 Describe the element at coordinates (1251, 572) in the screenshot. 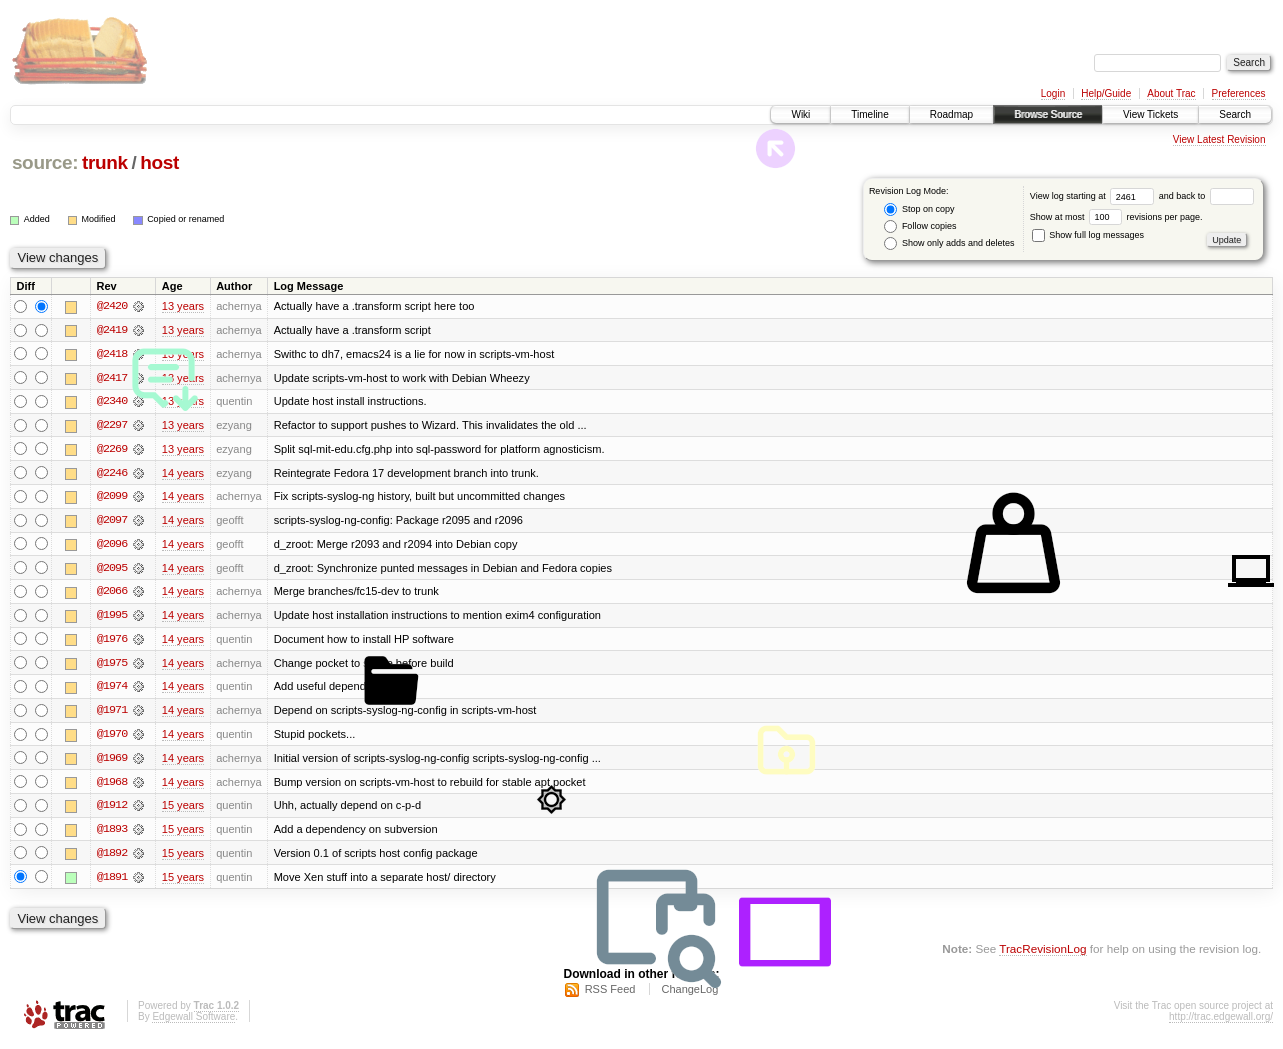

I see `open windows laptop settings` at that location.